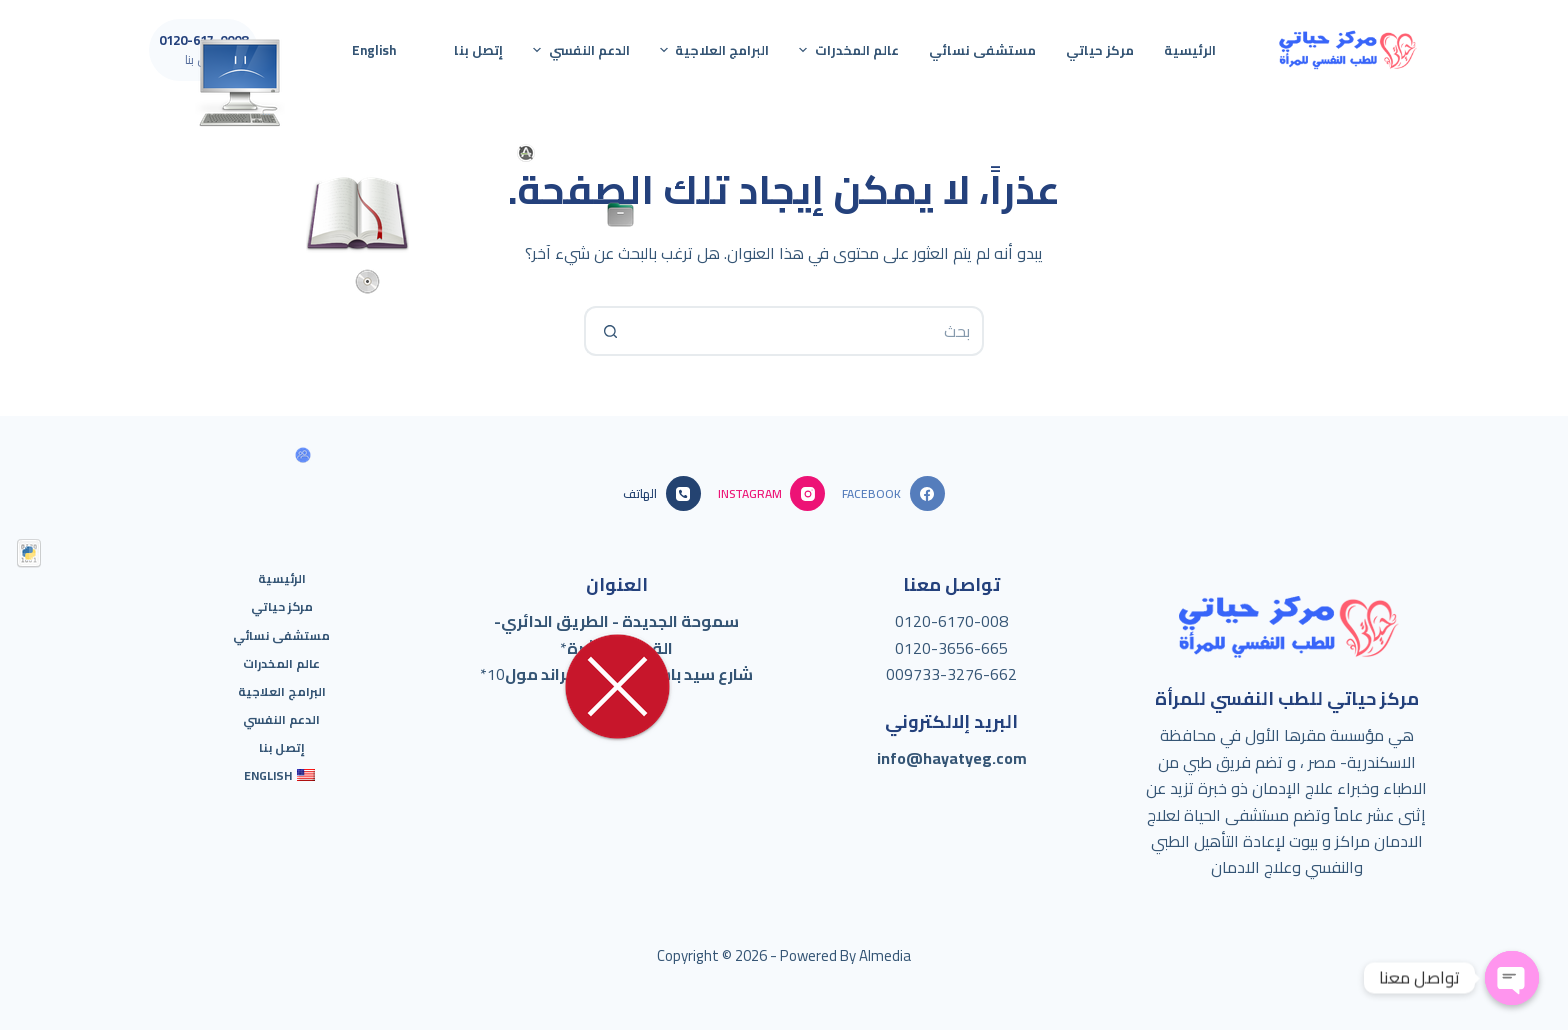  Describe the element at coordinates (303, 455) in the screenshot. I see `switch between user accounts` at that location.